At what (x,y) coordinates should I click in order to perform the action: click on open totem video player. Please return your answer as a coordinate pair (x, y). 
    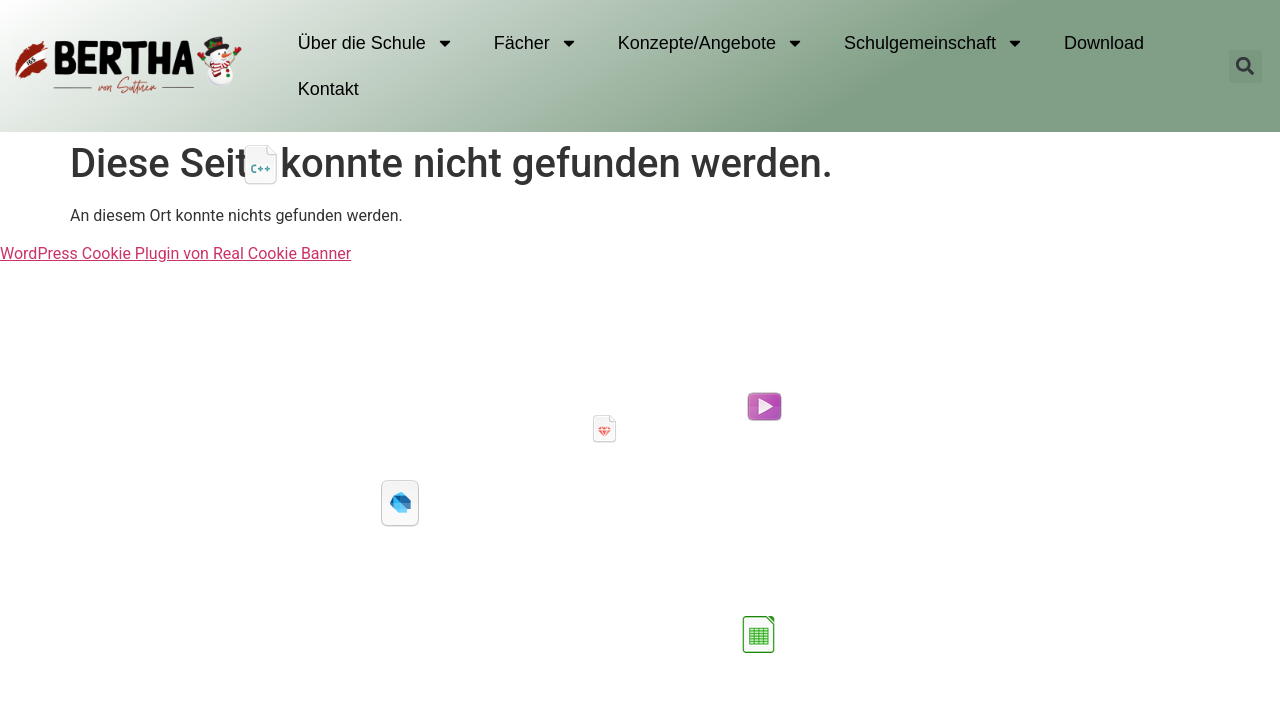
    Looking at the image, I should click on (764, 406).